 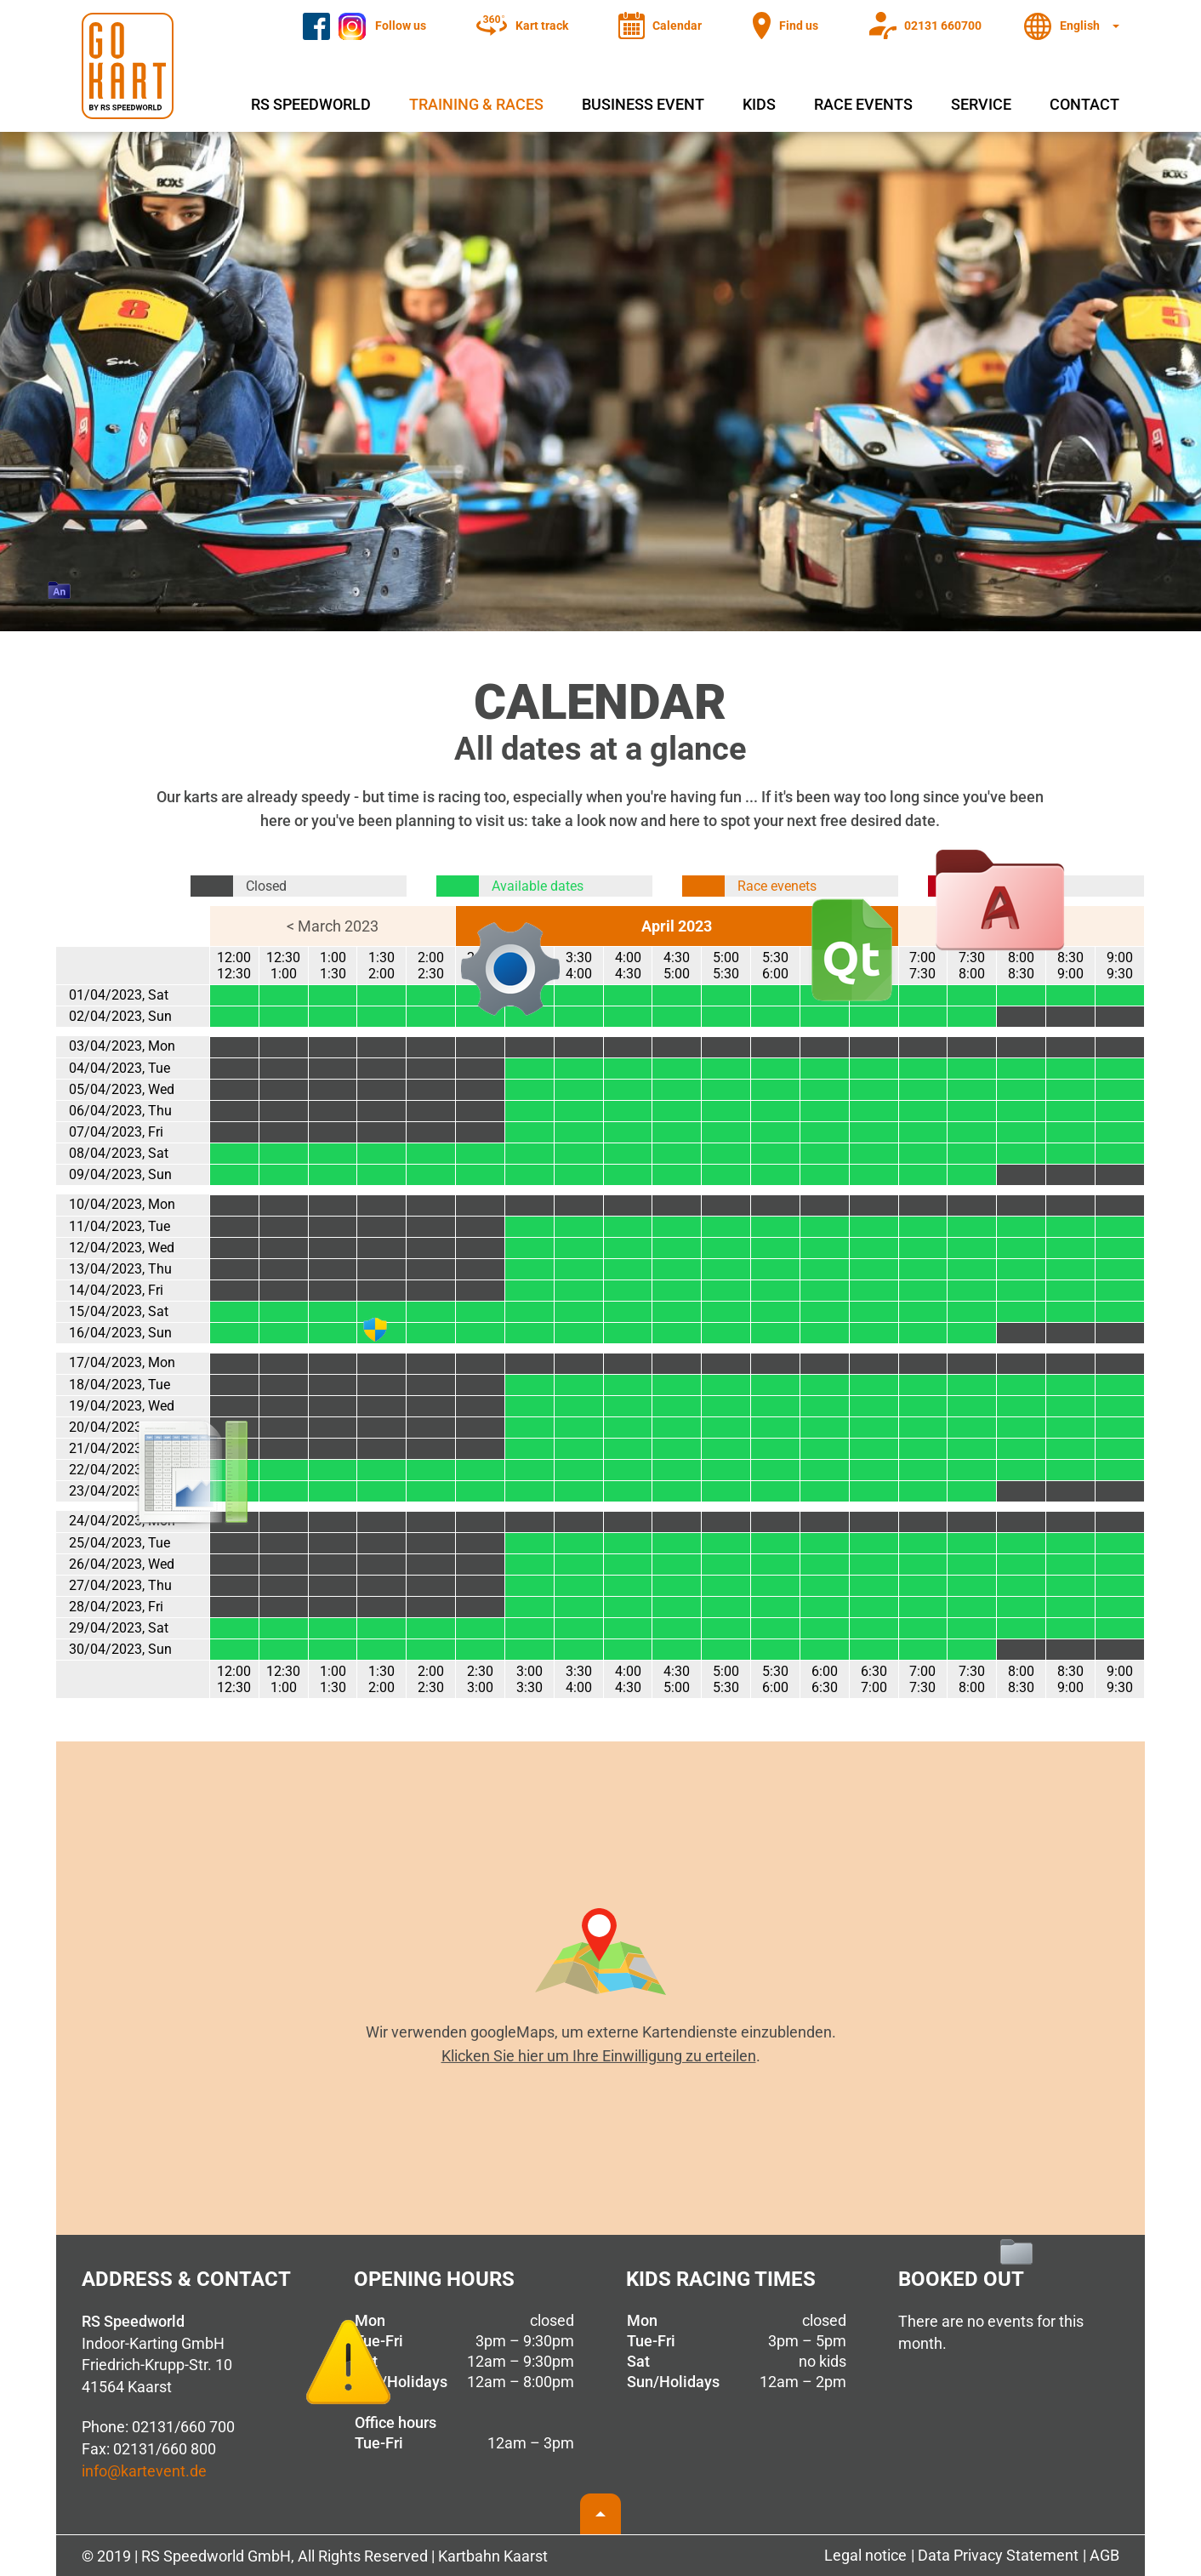 What do you see at coordinates (851, 949) in the screenshot?
I see `a QML source code file` at bounding box center [851, 949].